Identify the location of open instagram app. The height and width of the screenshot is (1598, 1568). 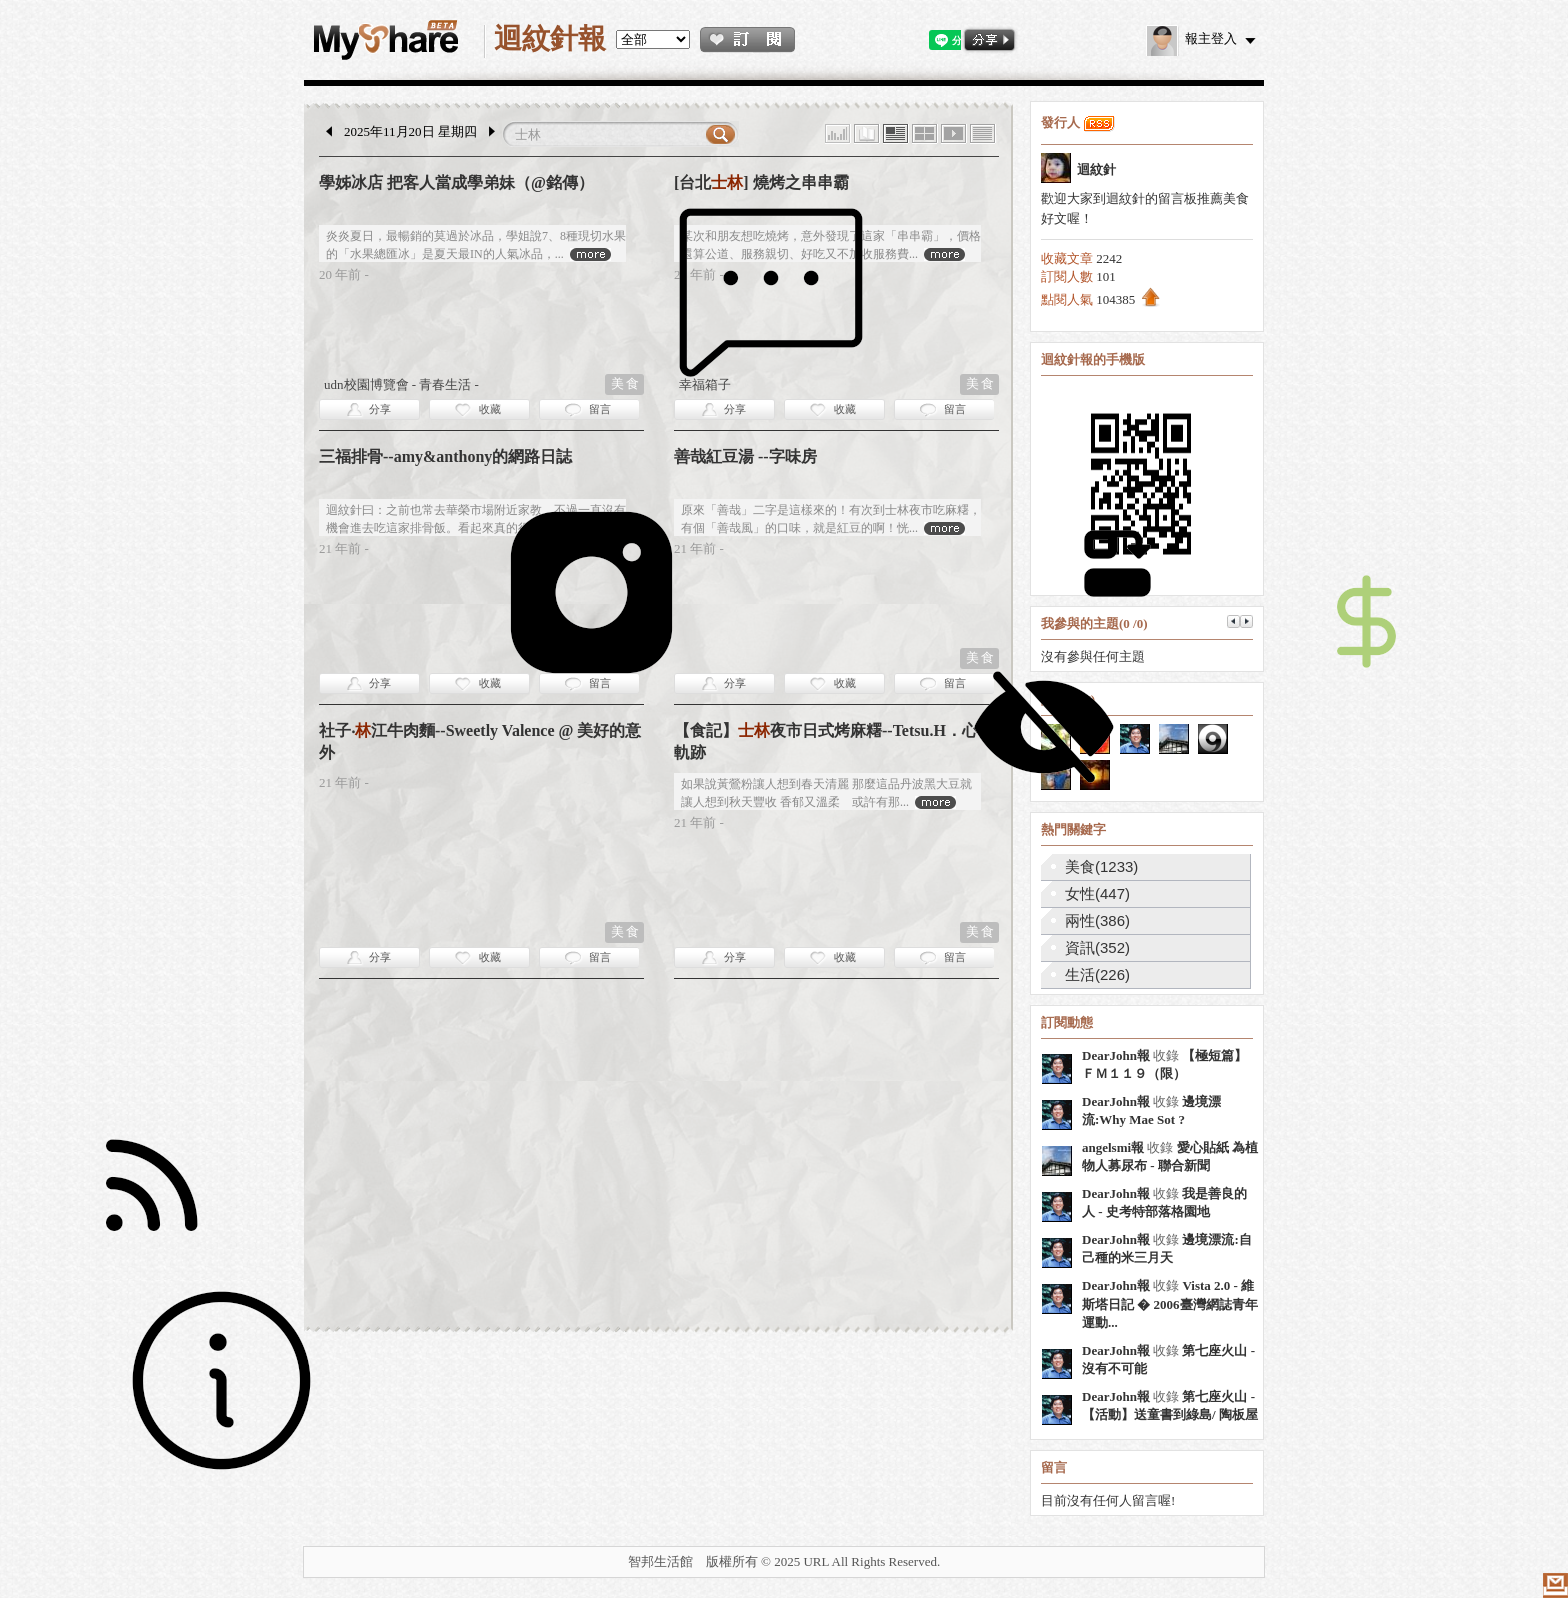
(591, 592).